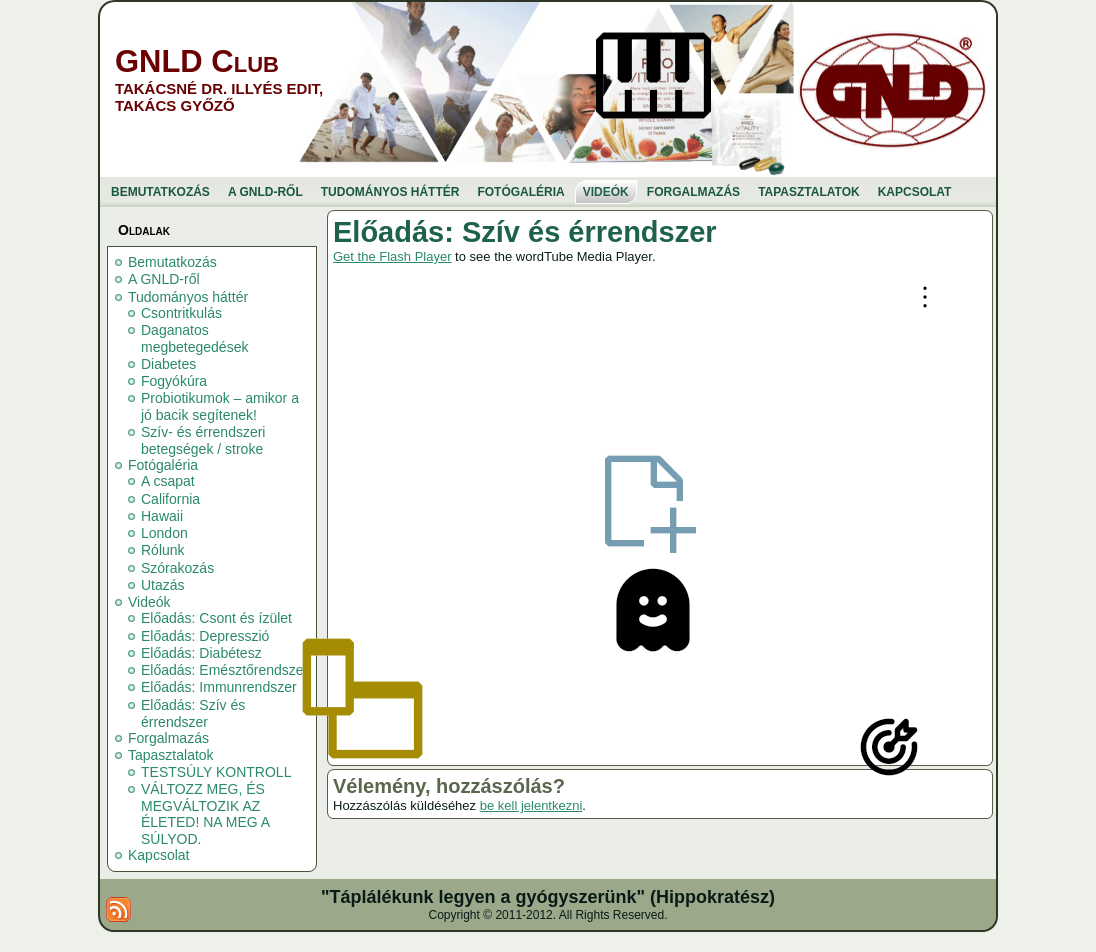  What do you see at coordinates (889, 747) in the screenshot?
I see `set or view your goals` at bounding box center [889, 747].